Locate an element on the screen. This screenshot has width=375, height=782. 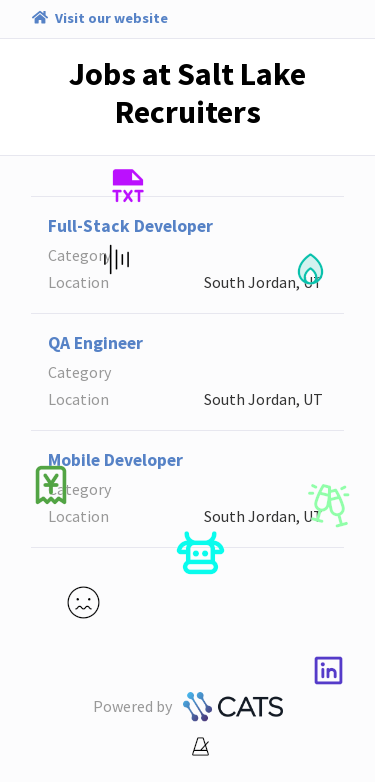
access tempo or timing settings is located at coordinates (200, 746).